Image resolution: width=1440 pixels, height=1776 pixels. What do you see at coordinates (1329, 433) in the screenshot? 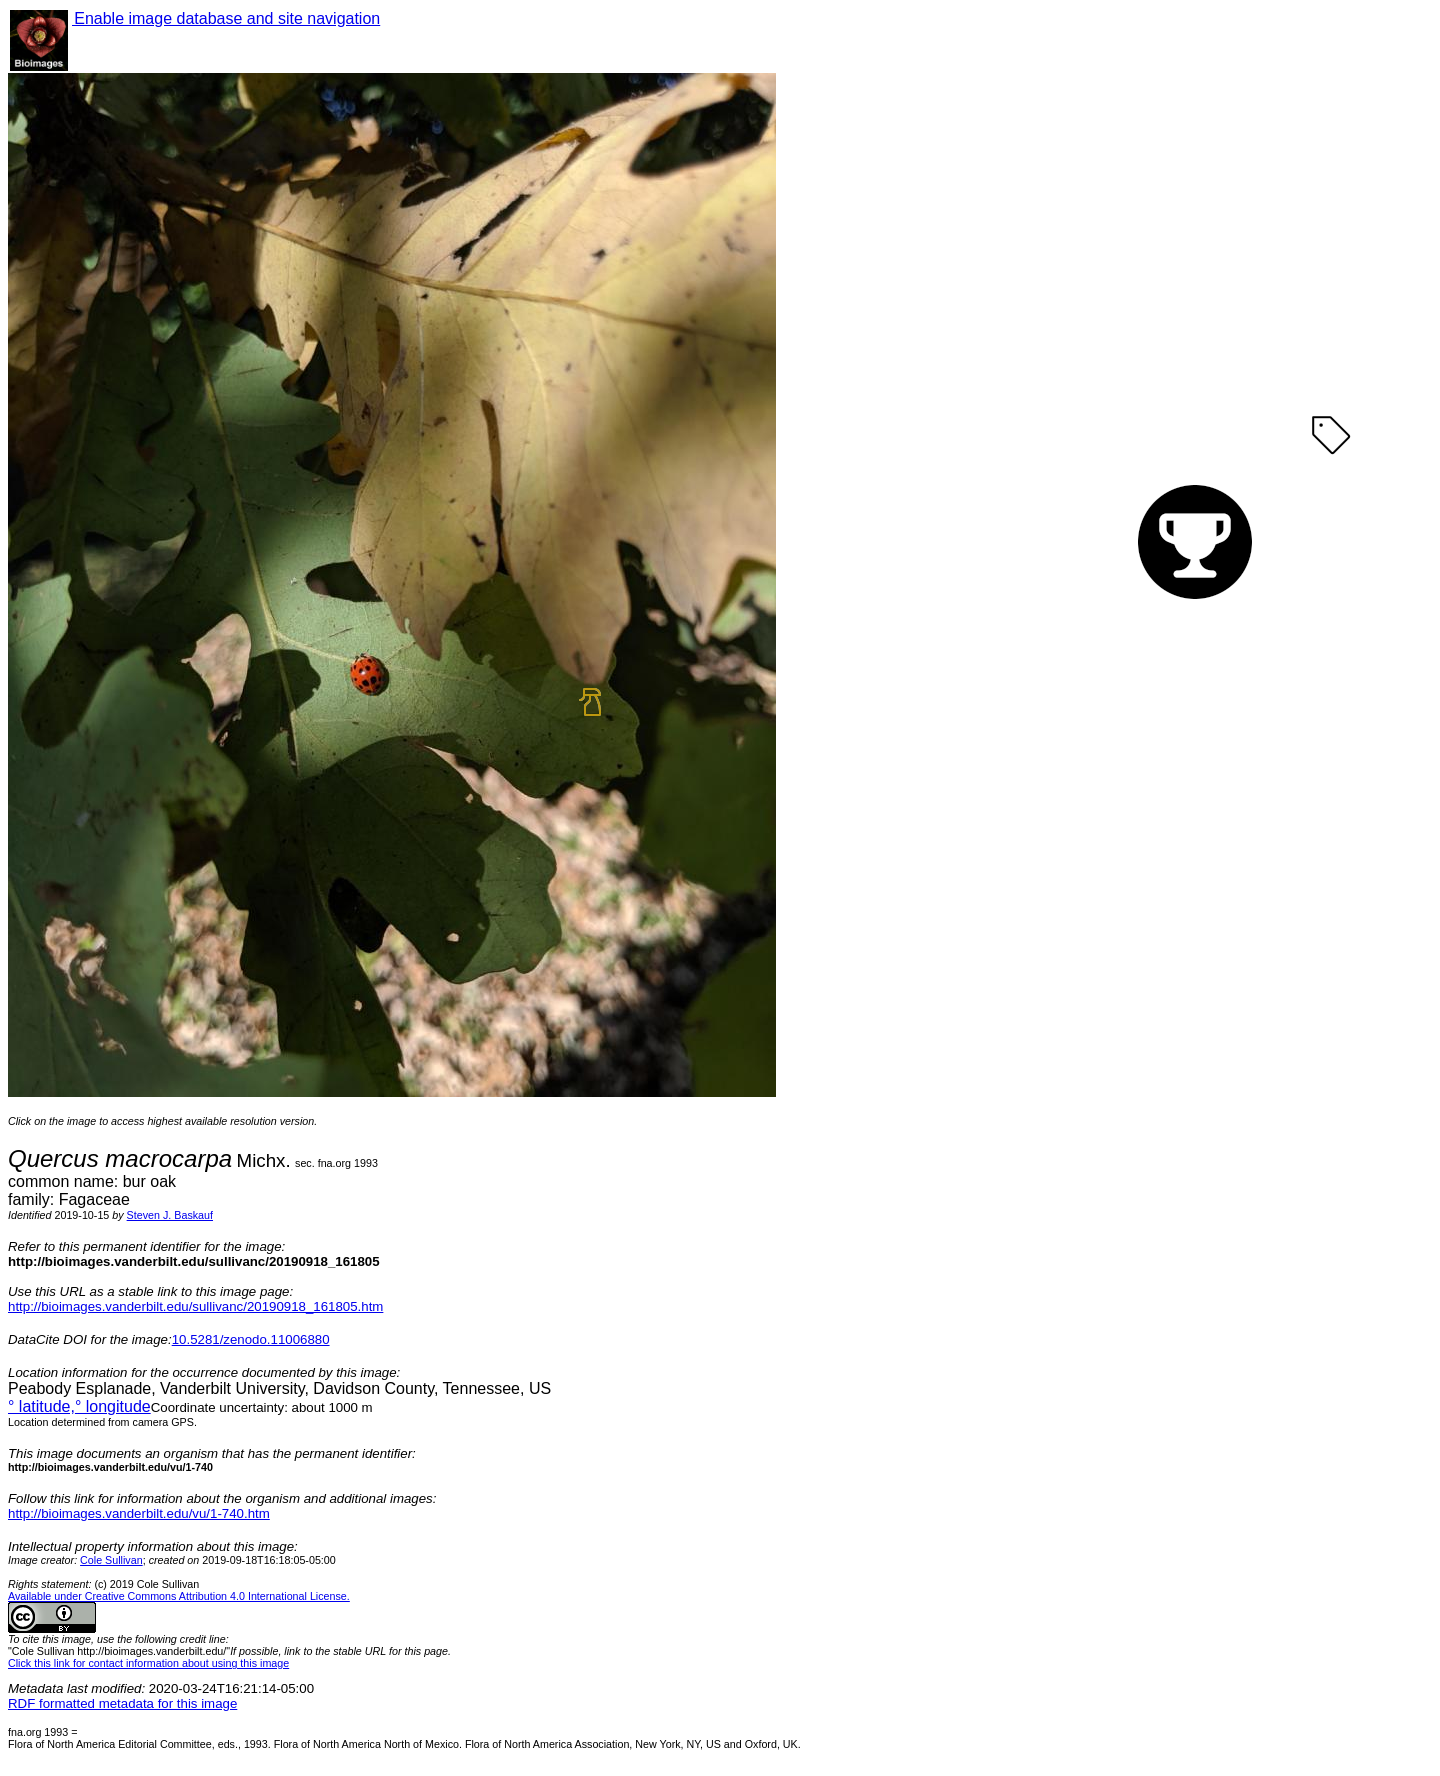
I see `add or manage tags` at bounding box center [1329, 433].